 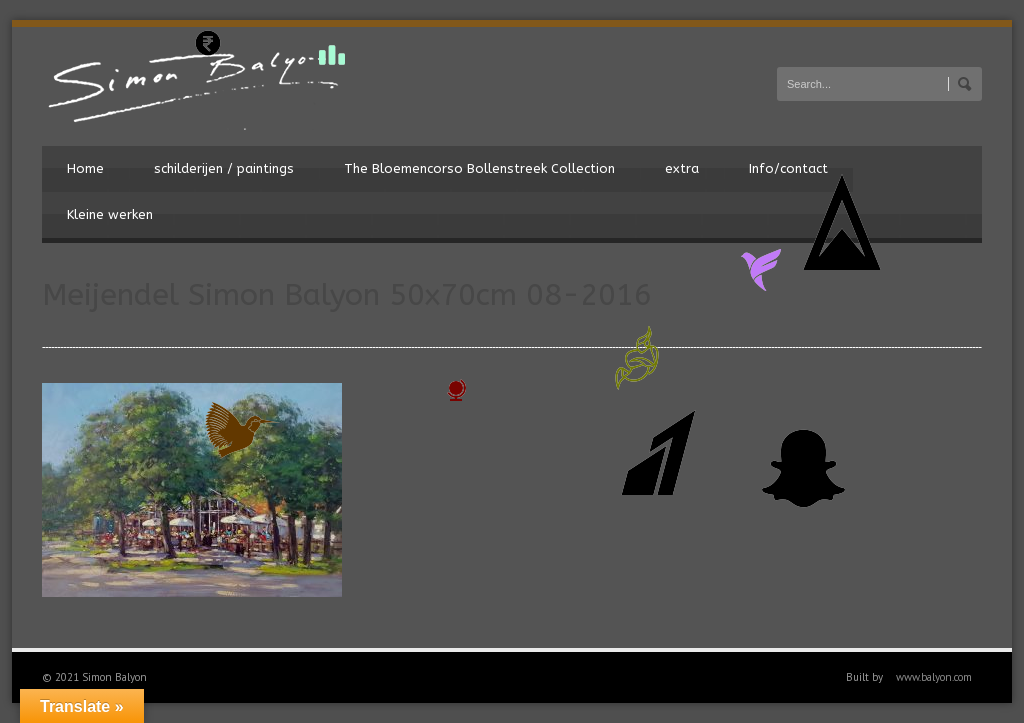 I want to click on open jitsi video conferencing app, so click(x=637, y=358).